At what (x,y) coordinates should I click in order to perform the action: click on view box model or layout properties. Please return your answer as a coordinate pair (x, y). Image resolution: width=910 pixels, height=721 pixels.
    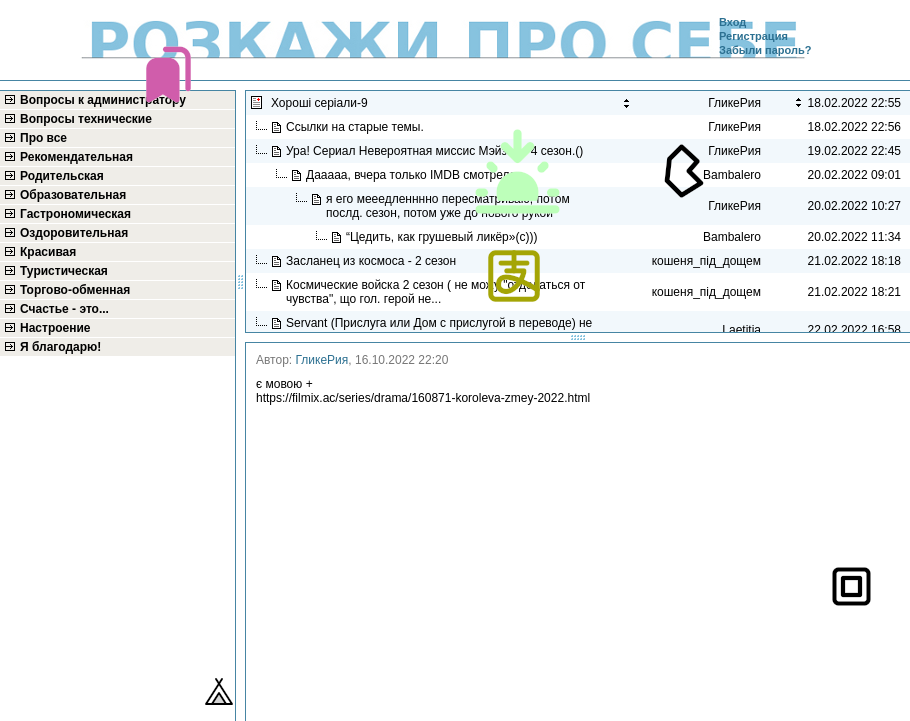
    Looking at the image, I should click on (851, 586).